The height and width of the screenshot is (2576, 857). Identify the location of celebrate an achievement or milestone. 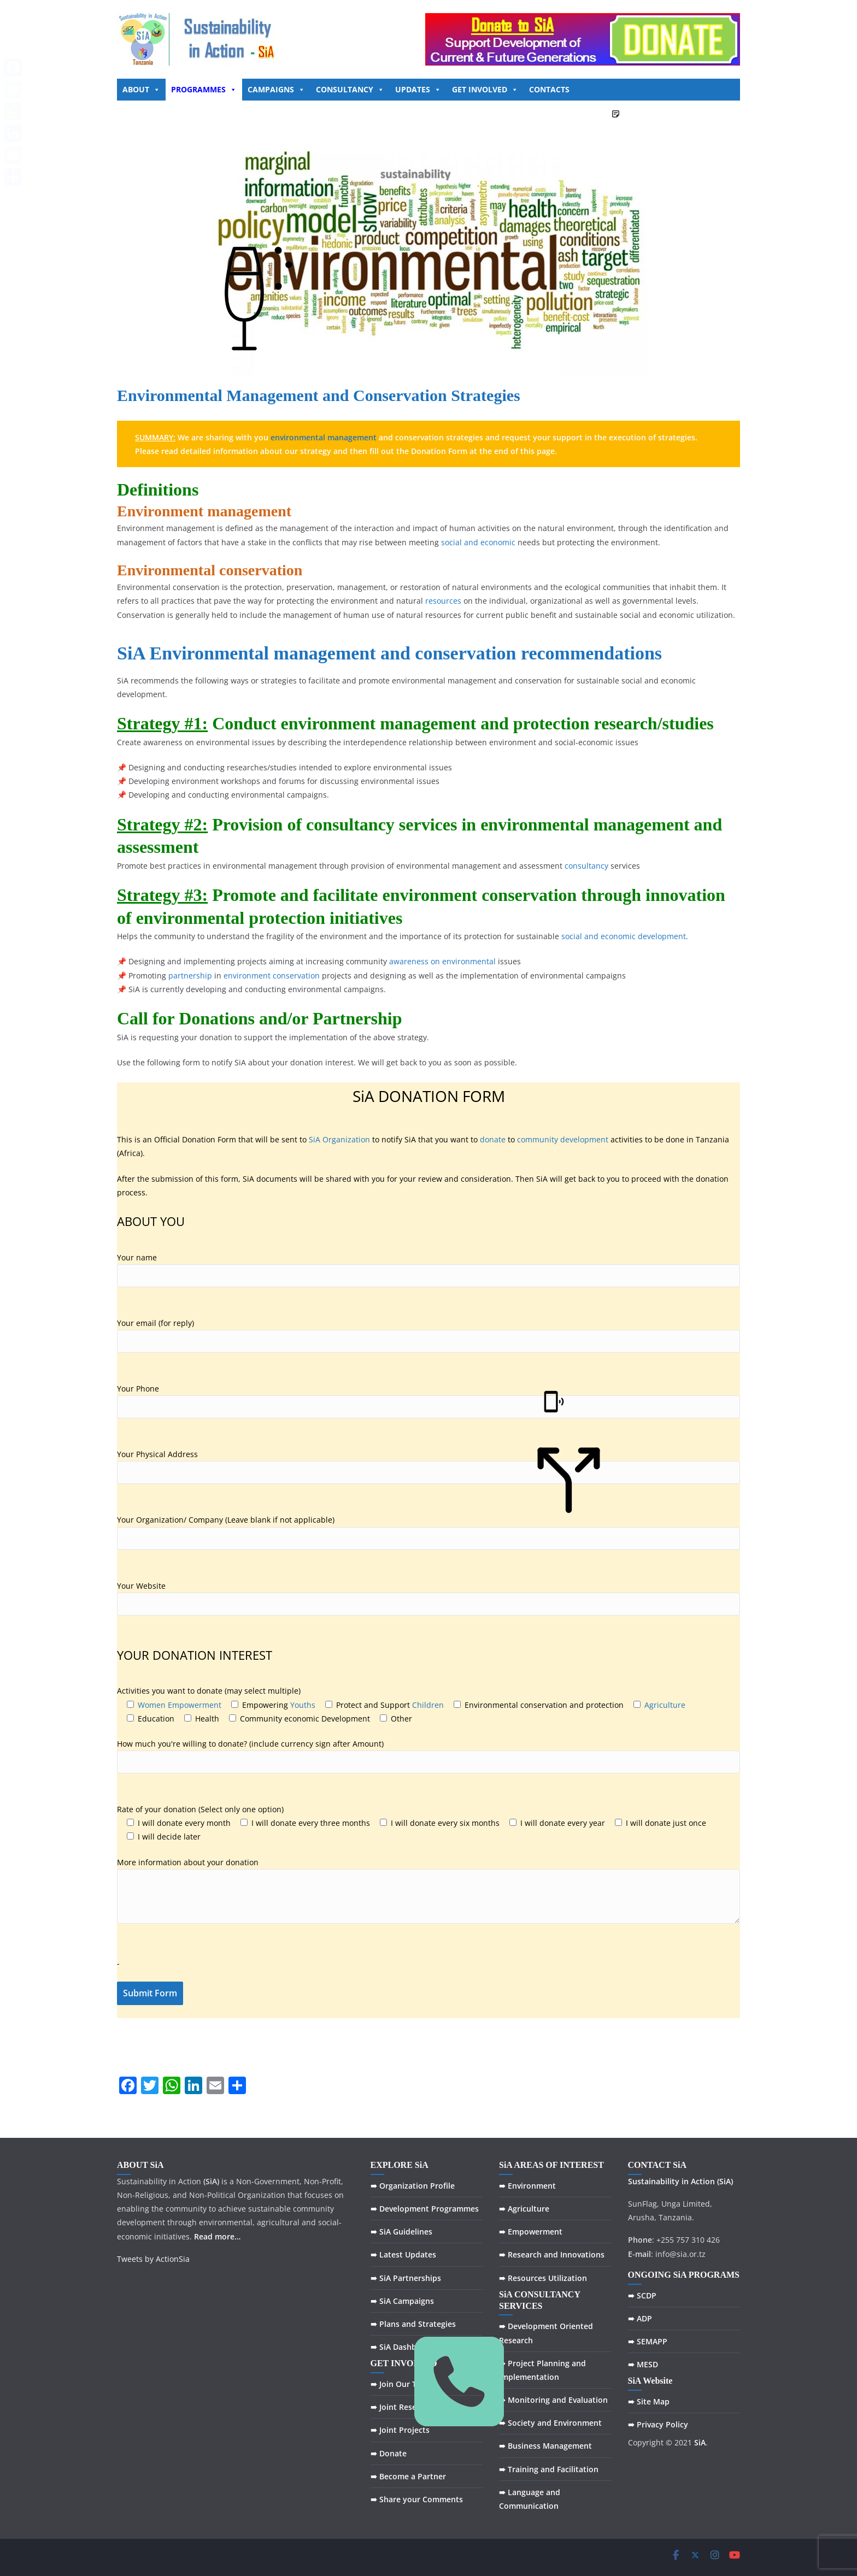
(248, 298).